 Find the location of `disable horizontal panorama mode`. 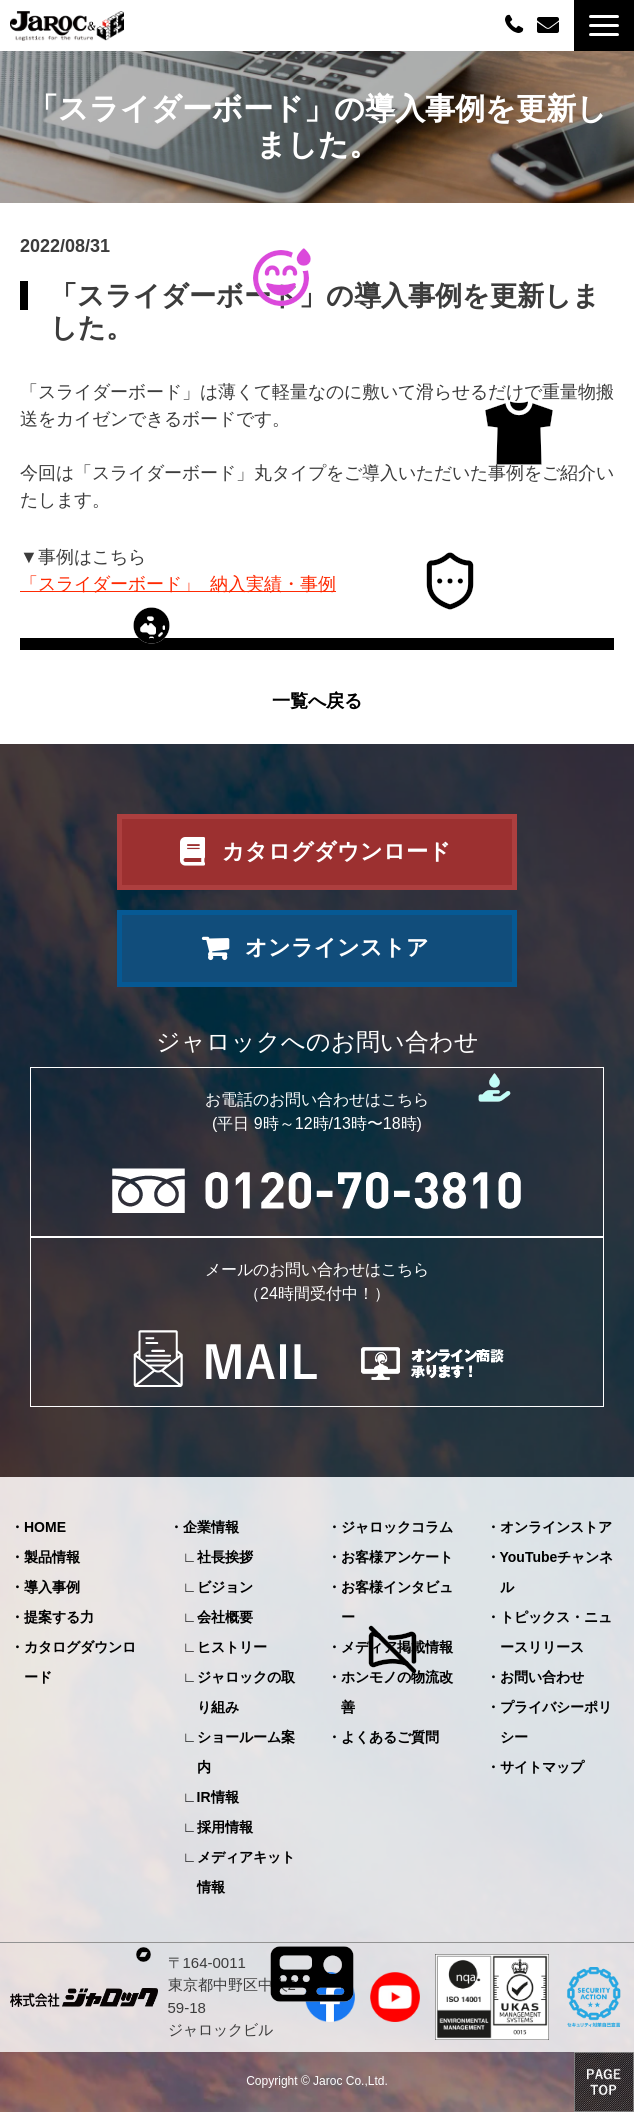

disable horizontal panorama mode is located at coordinates (392, 1649).